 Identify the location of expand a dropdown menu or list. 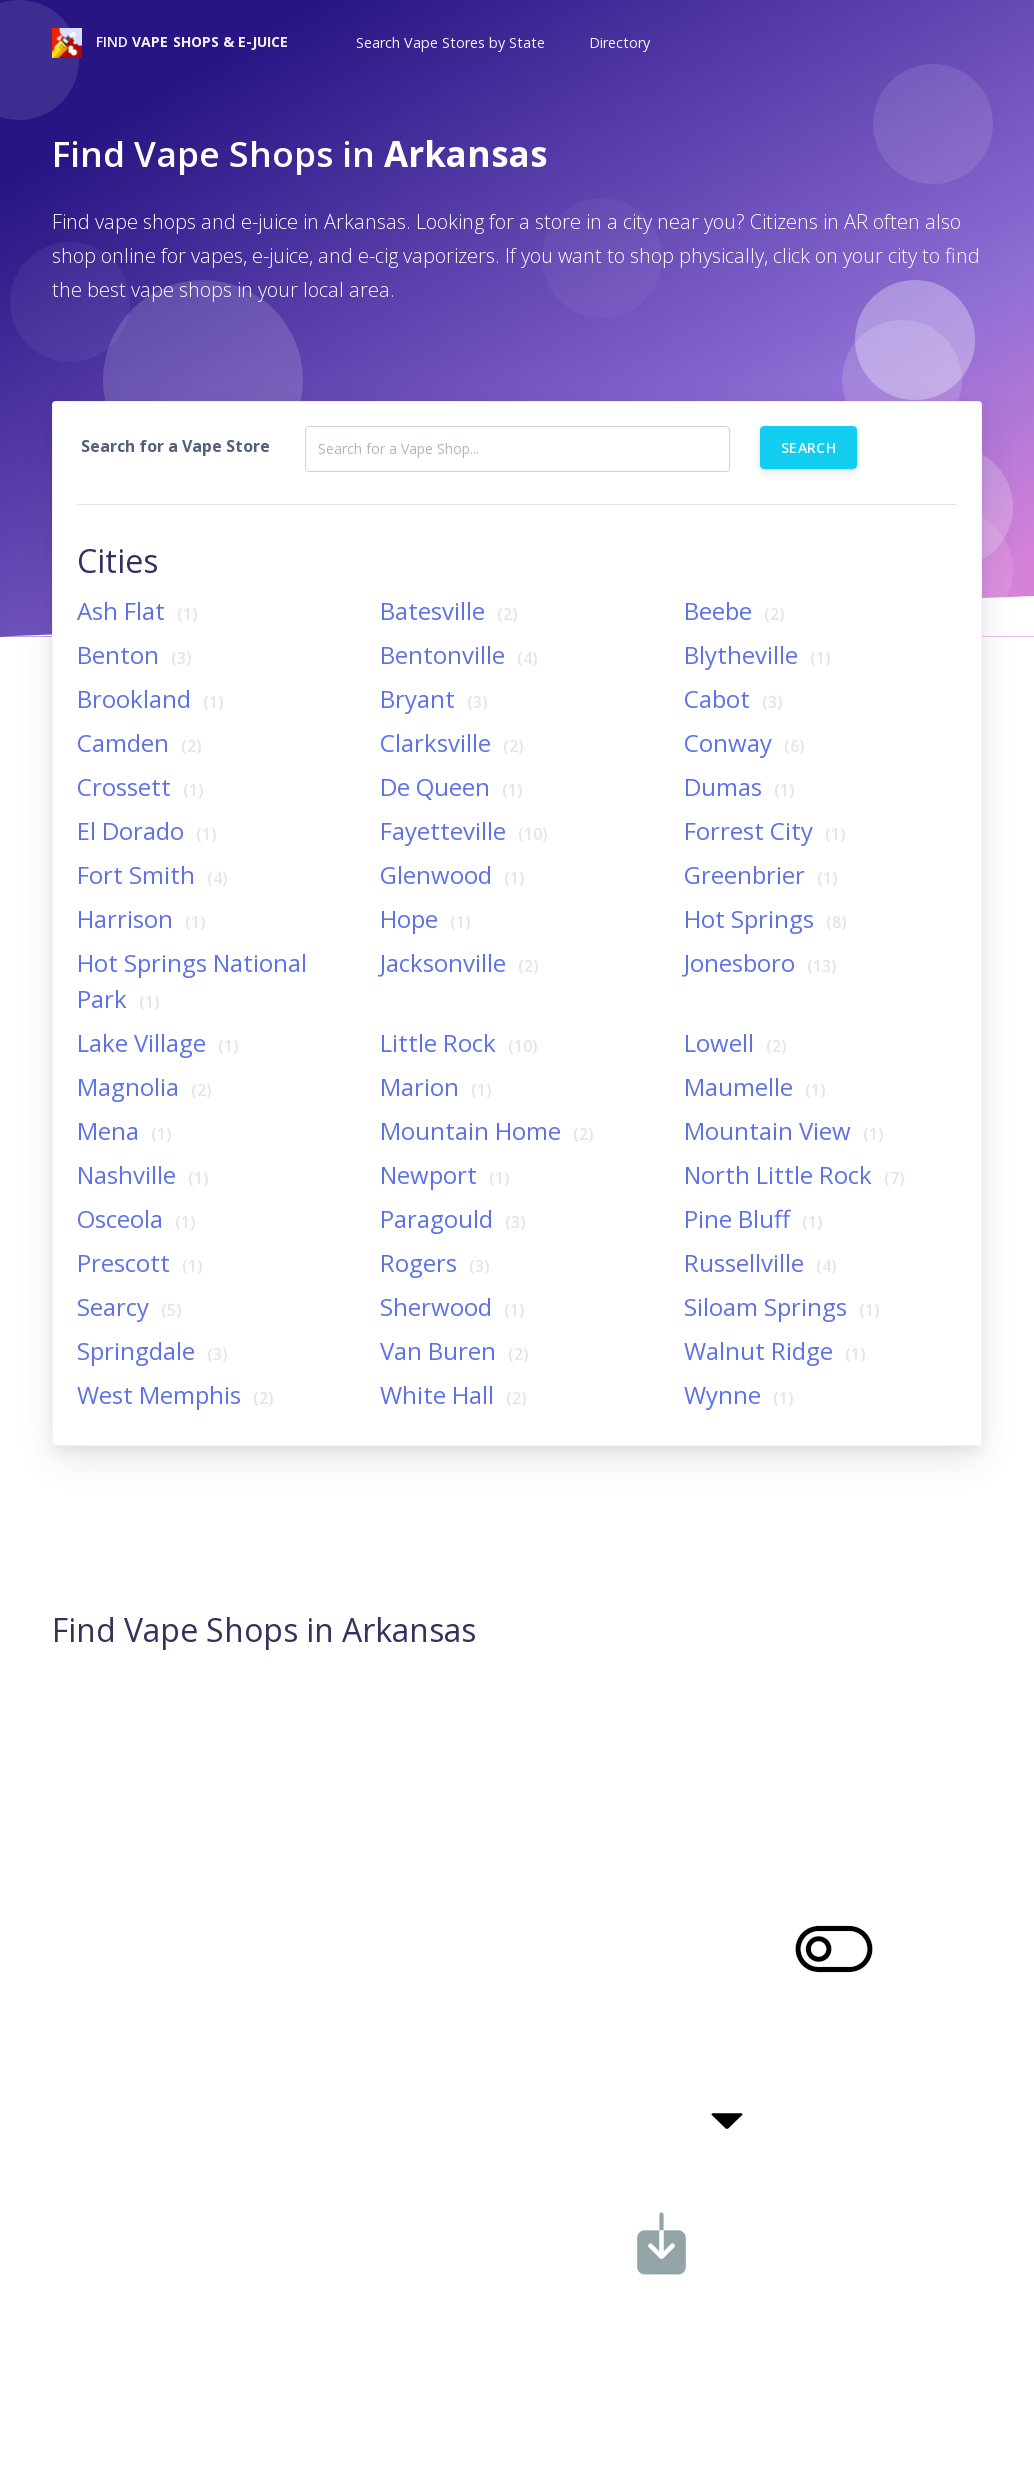
(727, 2121).